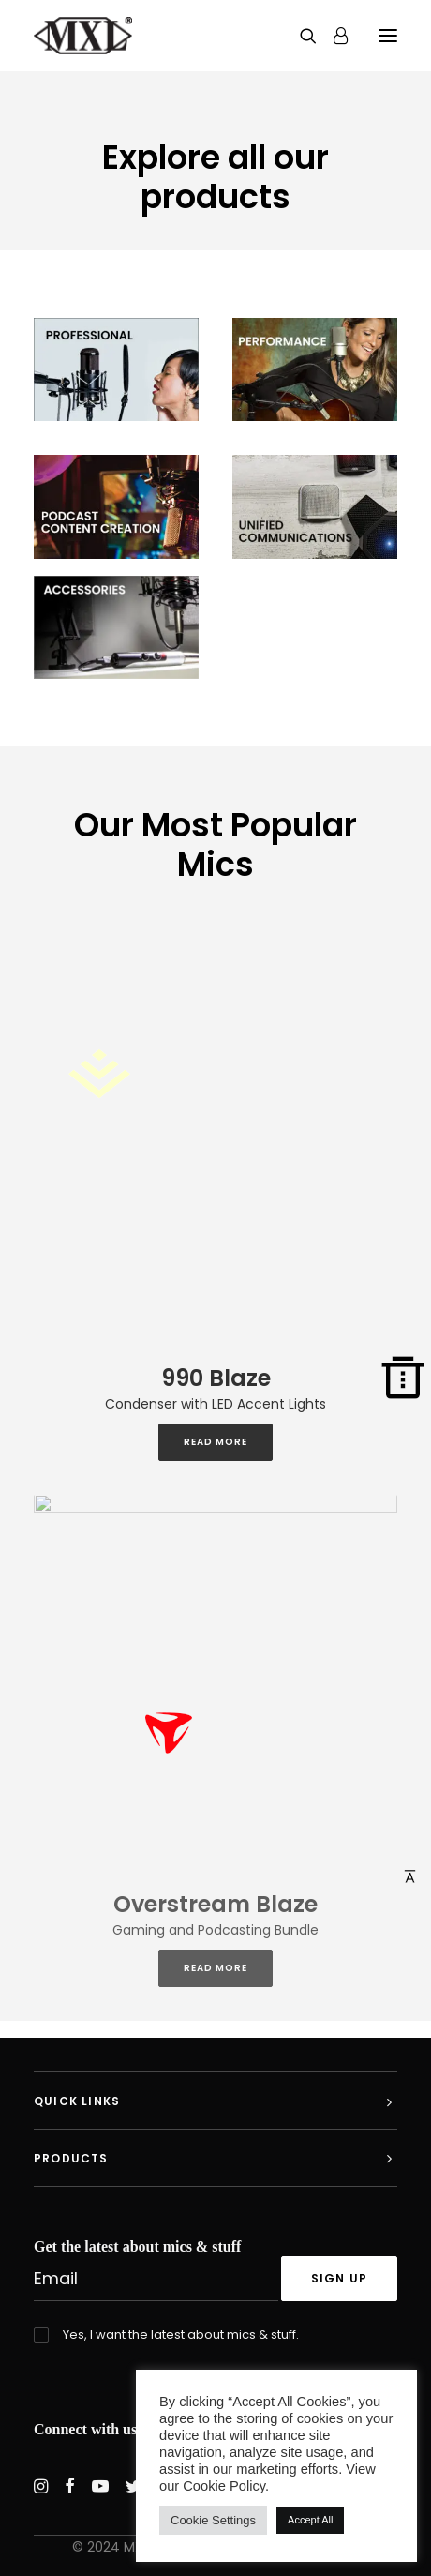 This screenshot has width=431, height=2576. What do you see at coordinates (403, 1378) in the screenshot?
I see `delete selected item` at bounding box center [403, 1378].